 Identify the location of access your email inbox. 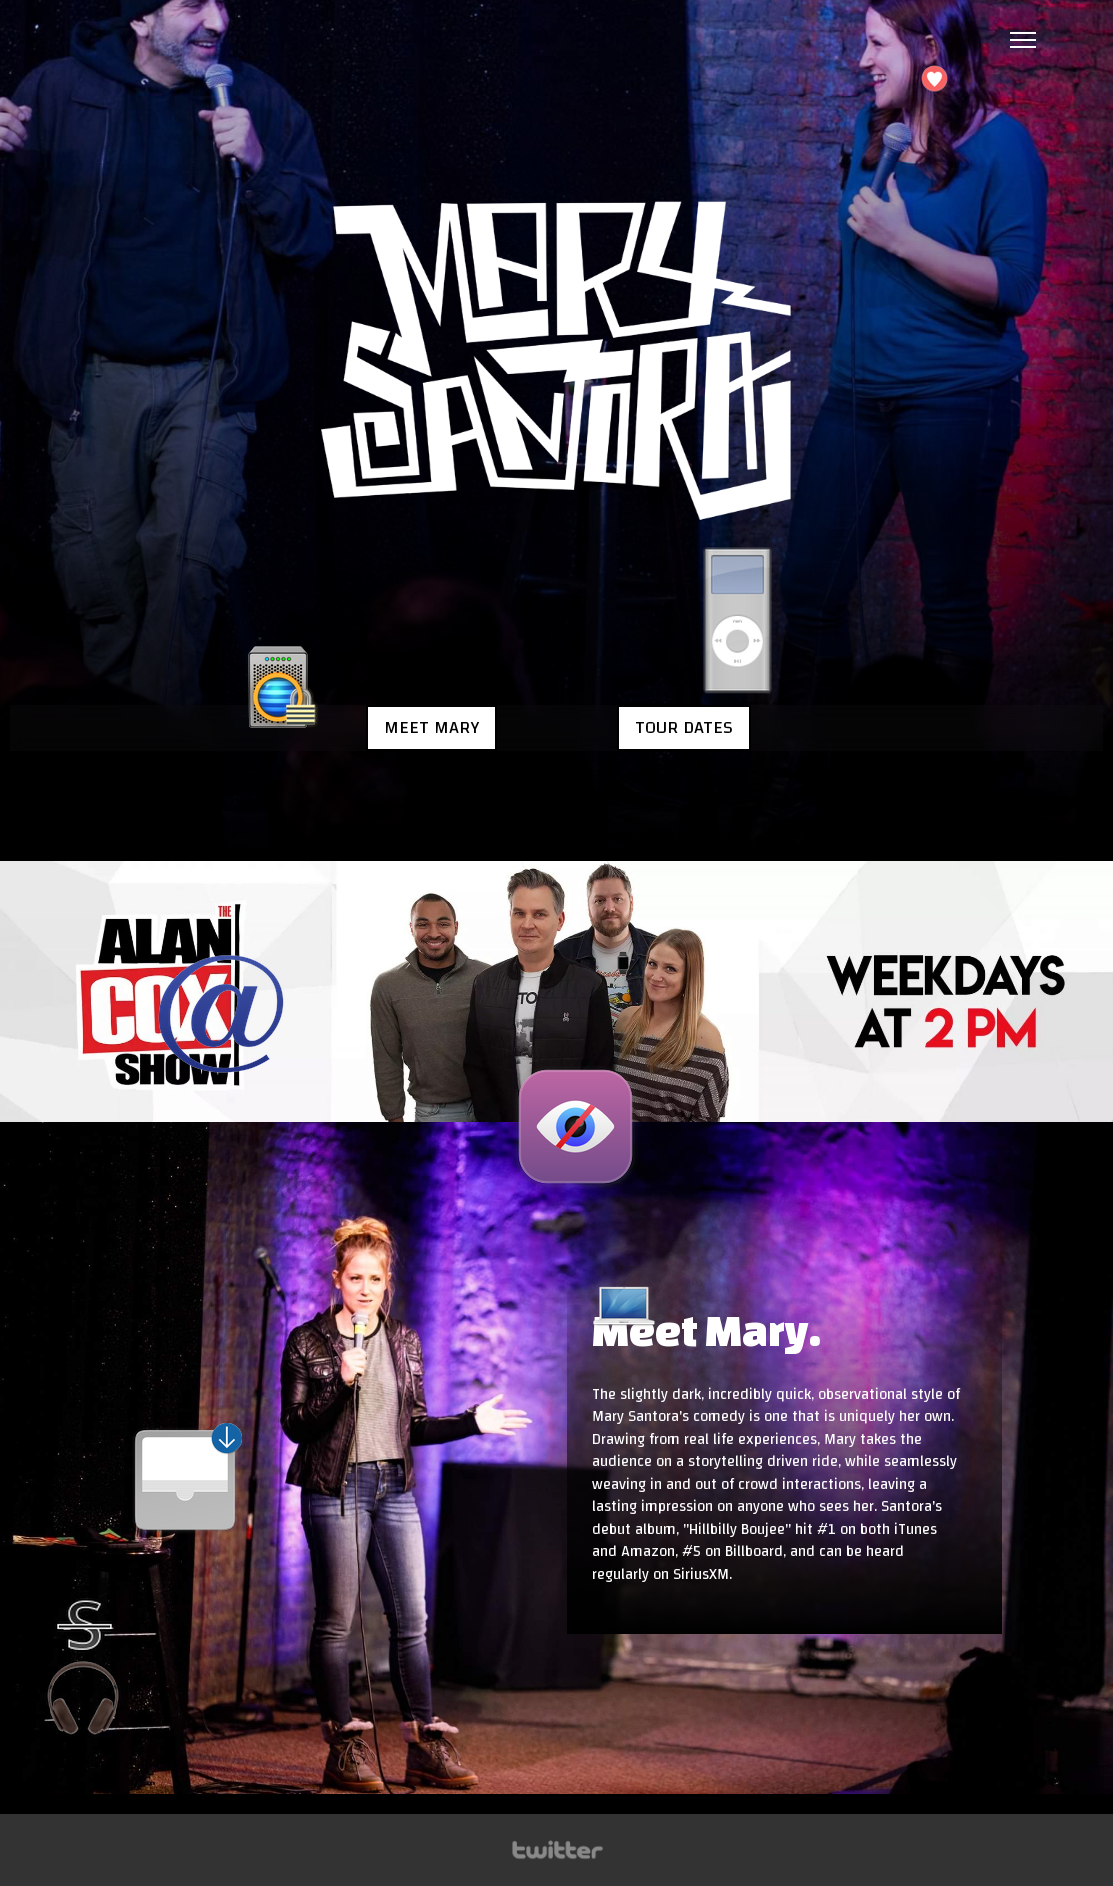
(185, 1480).